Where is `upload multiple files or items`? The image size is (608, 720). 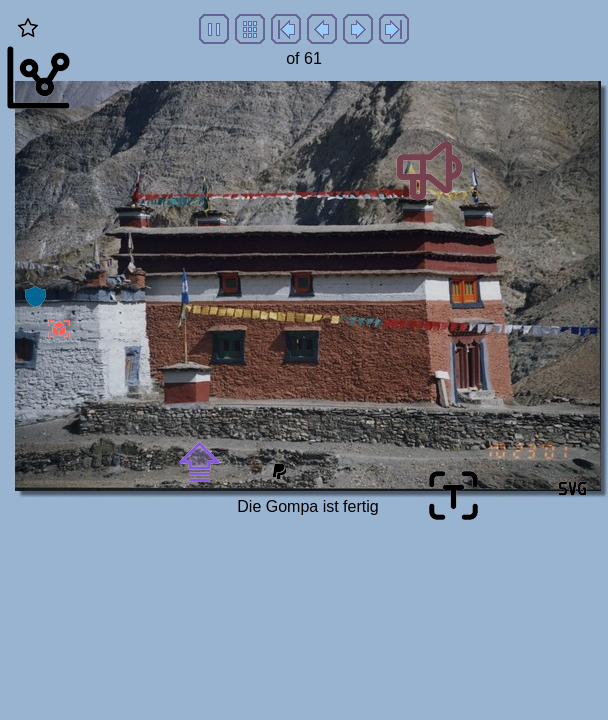 upload multiple files or items is located at coordinates (199, 463).